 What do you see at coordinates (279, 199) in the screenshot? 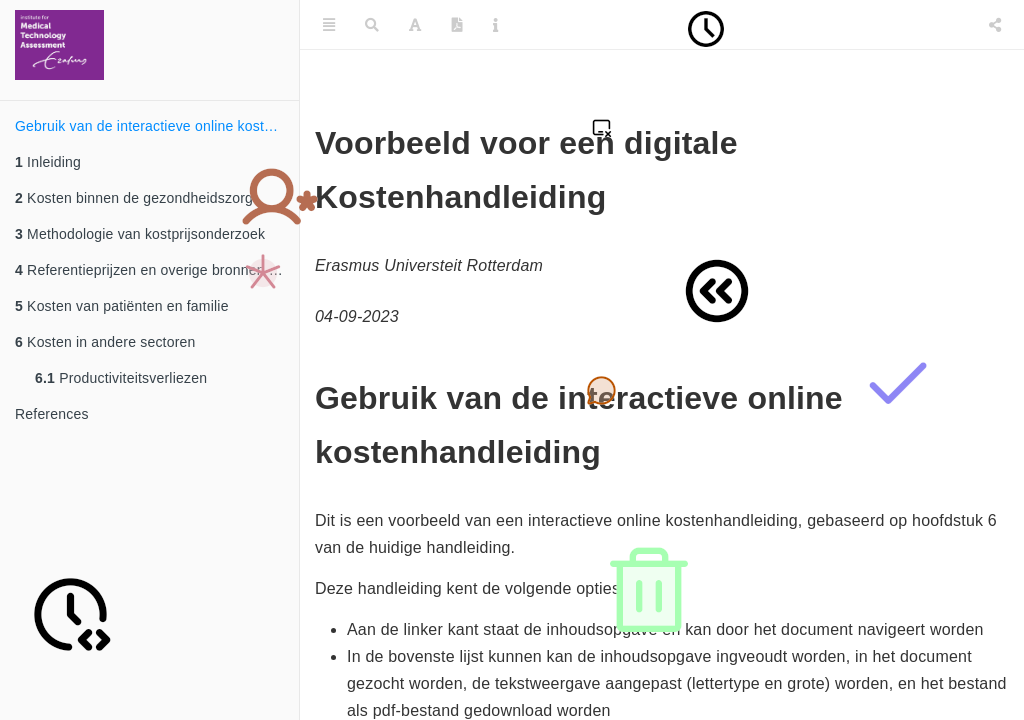
I see `access user settings` at bounding box center [279, 199].